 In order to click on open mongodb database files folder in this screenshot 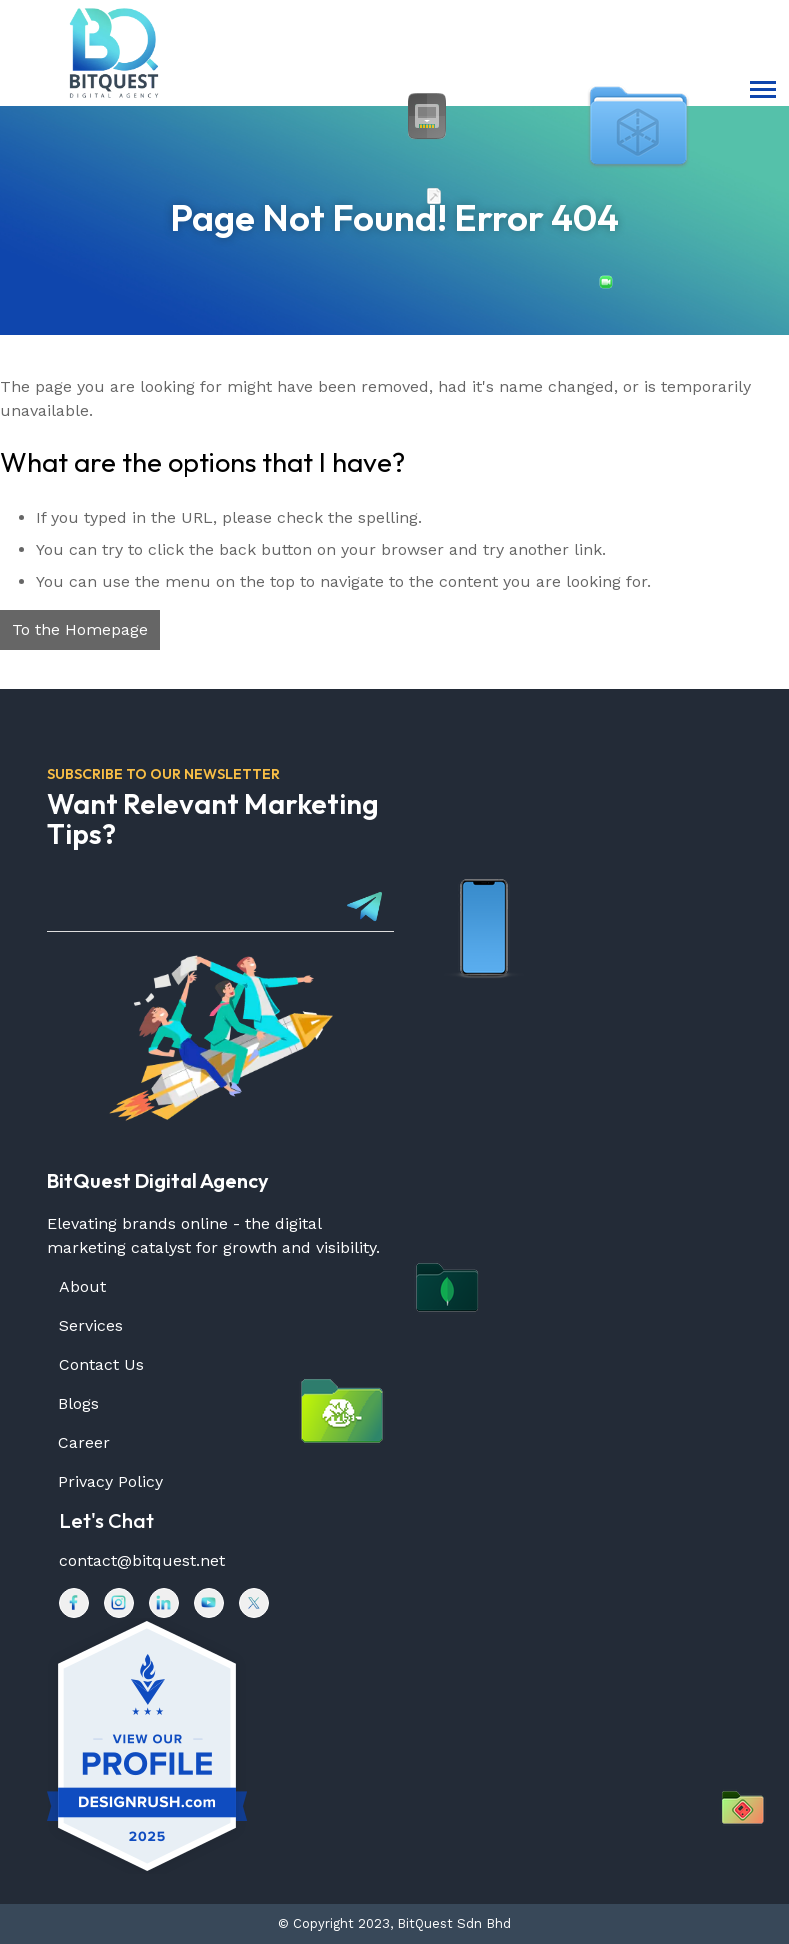, I will do `click(447, 1289)`.